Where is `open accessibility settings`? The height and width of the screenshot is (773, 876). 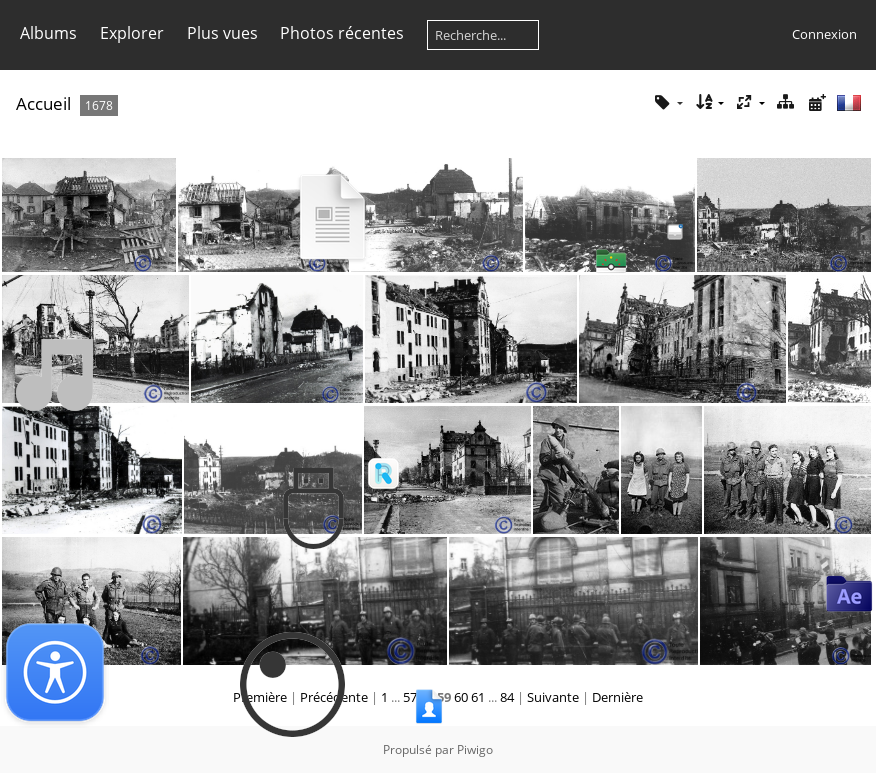
open accessibility settings is located at coordinates (55, 674).